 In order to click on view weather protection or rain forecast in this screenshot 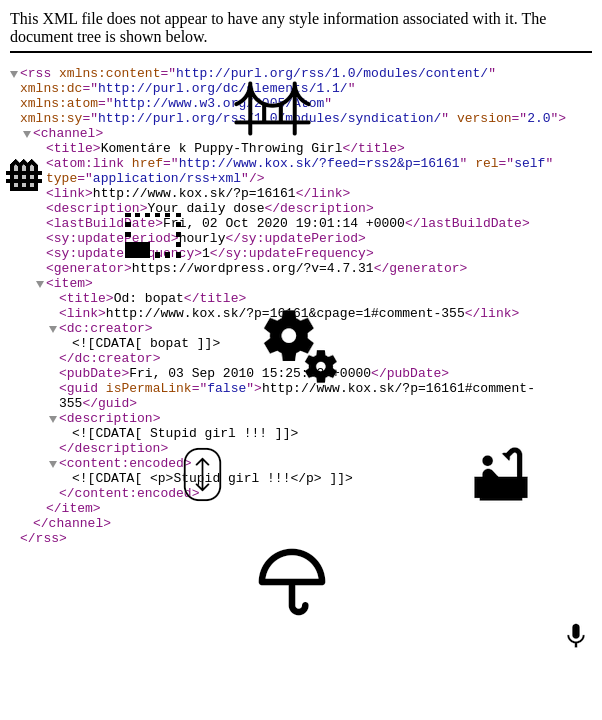, I will do `click(292, 582)`.